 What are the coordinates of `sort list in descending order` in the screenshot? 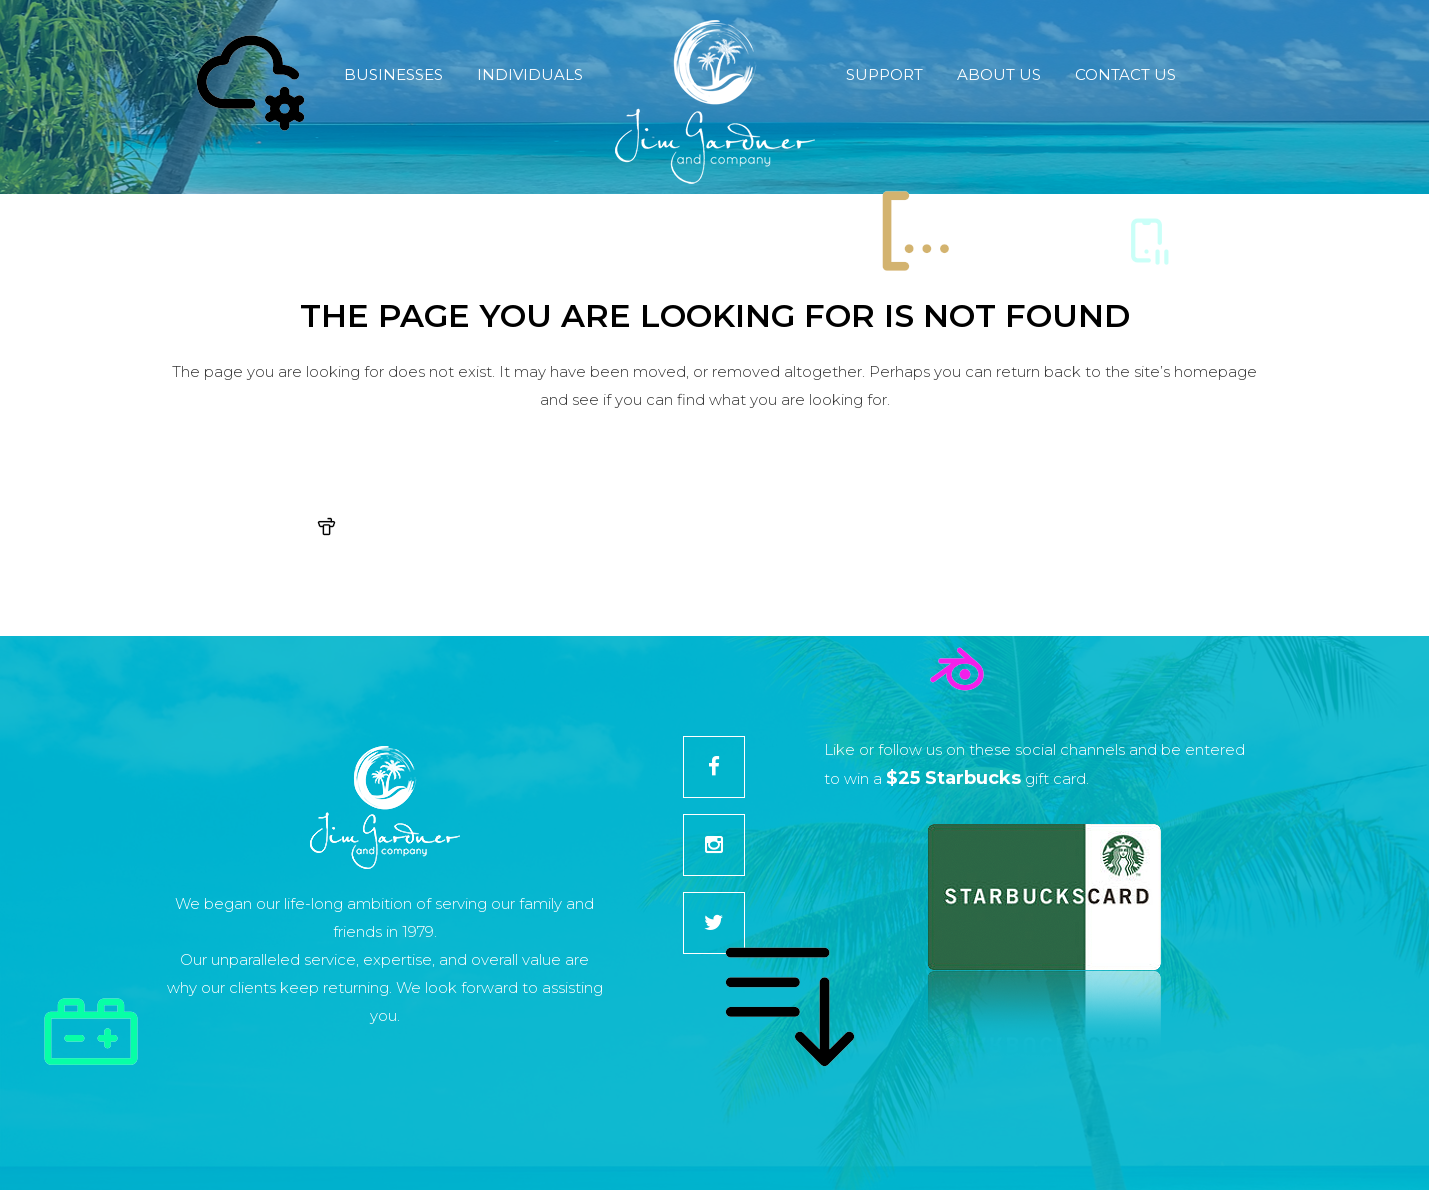 It's located at (790, 1002).